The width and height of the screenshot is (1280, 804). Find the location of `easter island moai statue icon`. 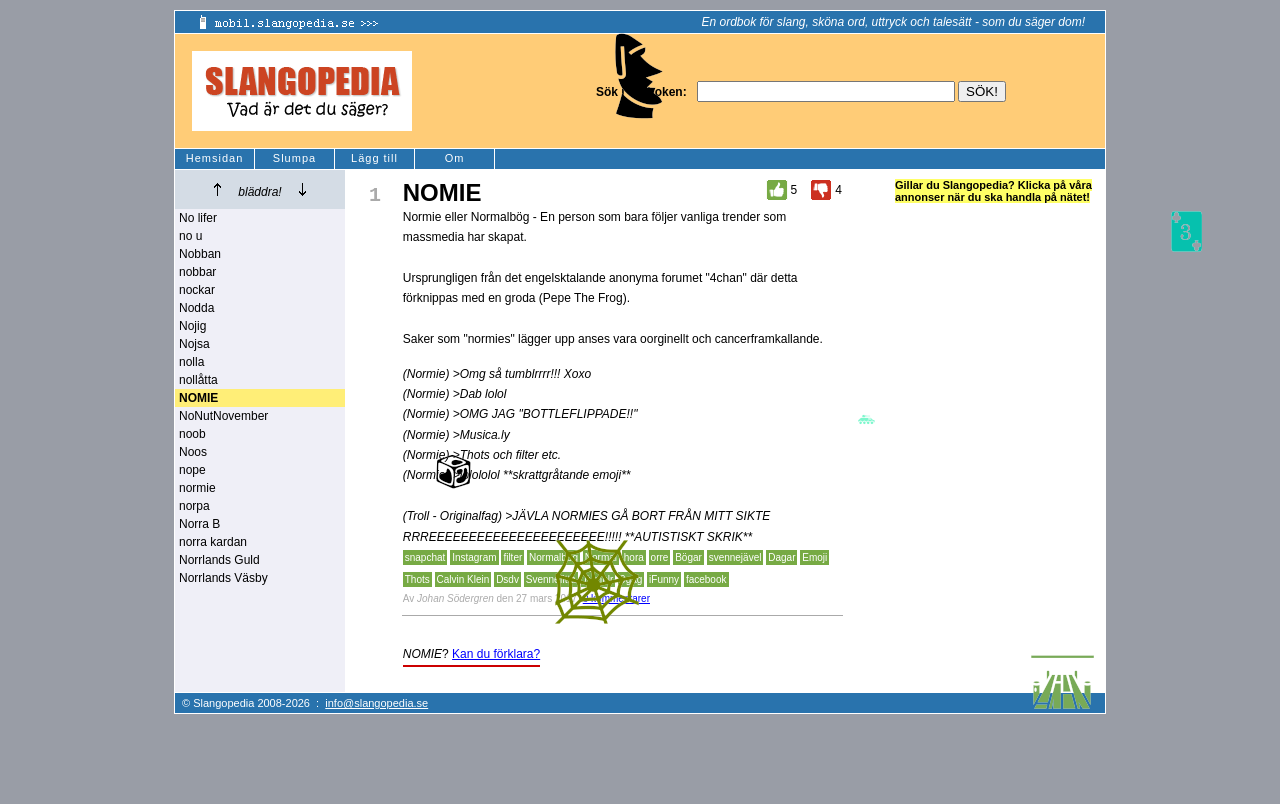

easter island moai statue icon is located at coordinates (639, 76).